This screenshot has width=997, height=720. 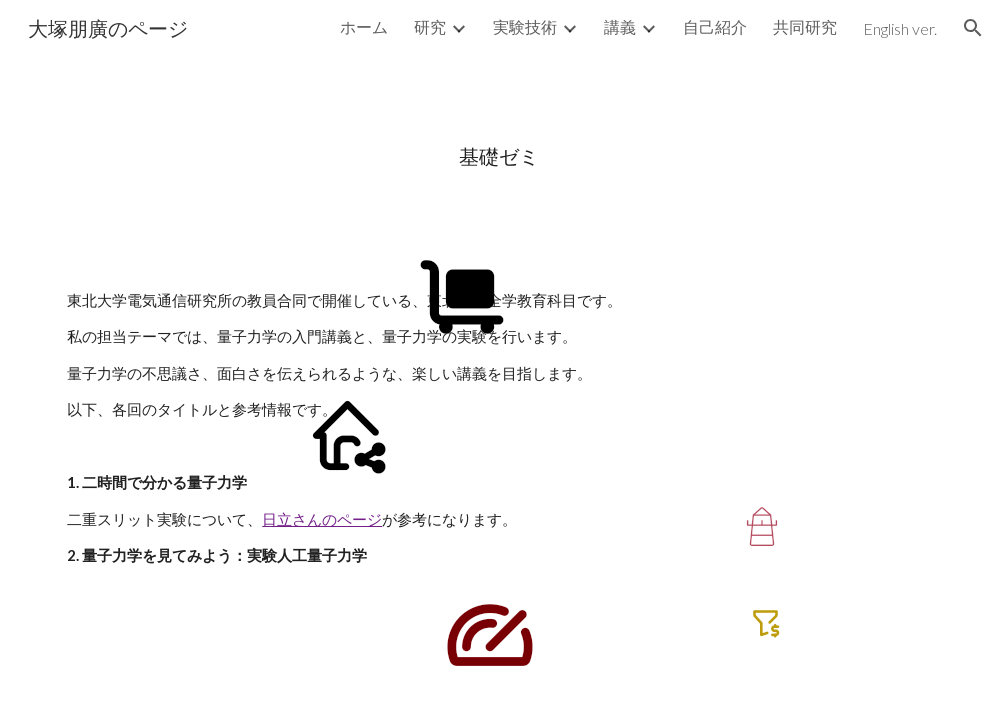 What do you see at coordinates (765, 622) in the screenshot?
I see `filter results by price or cost` at bounding box center [765, 622].